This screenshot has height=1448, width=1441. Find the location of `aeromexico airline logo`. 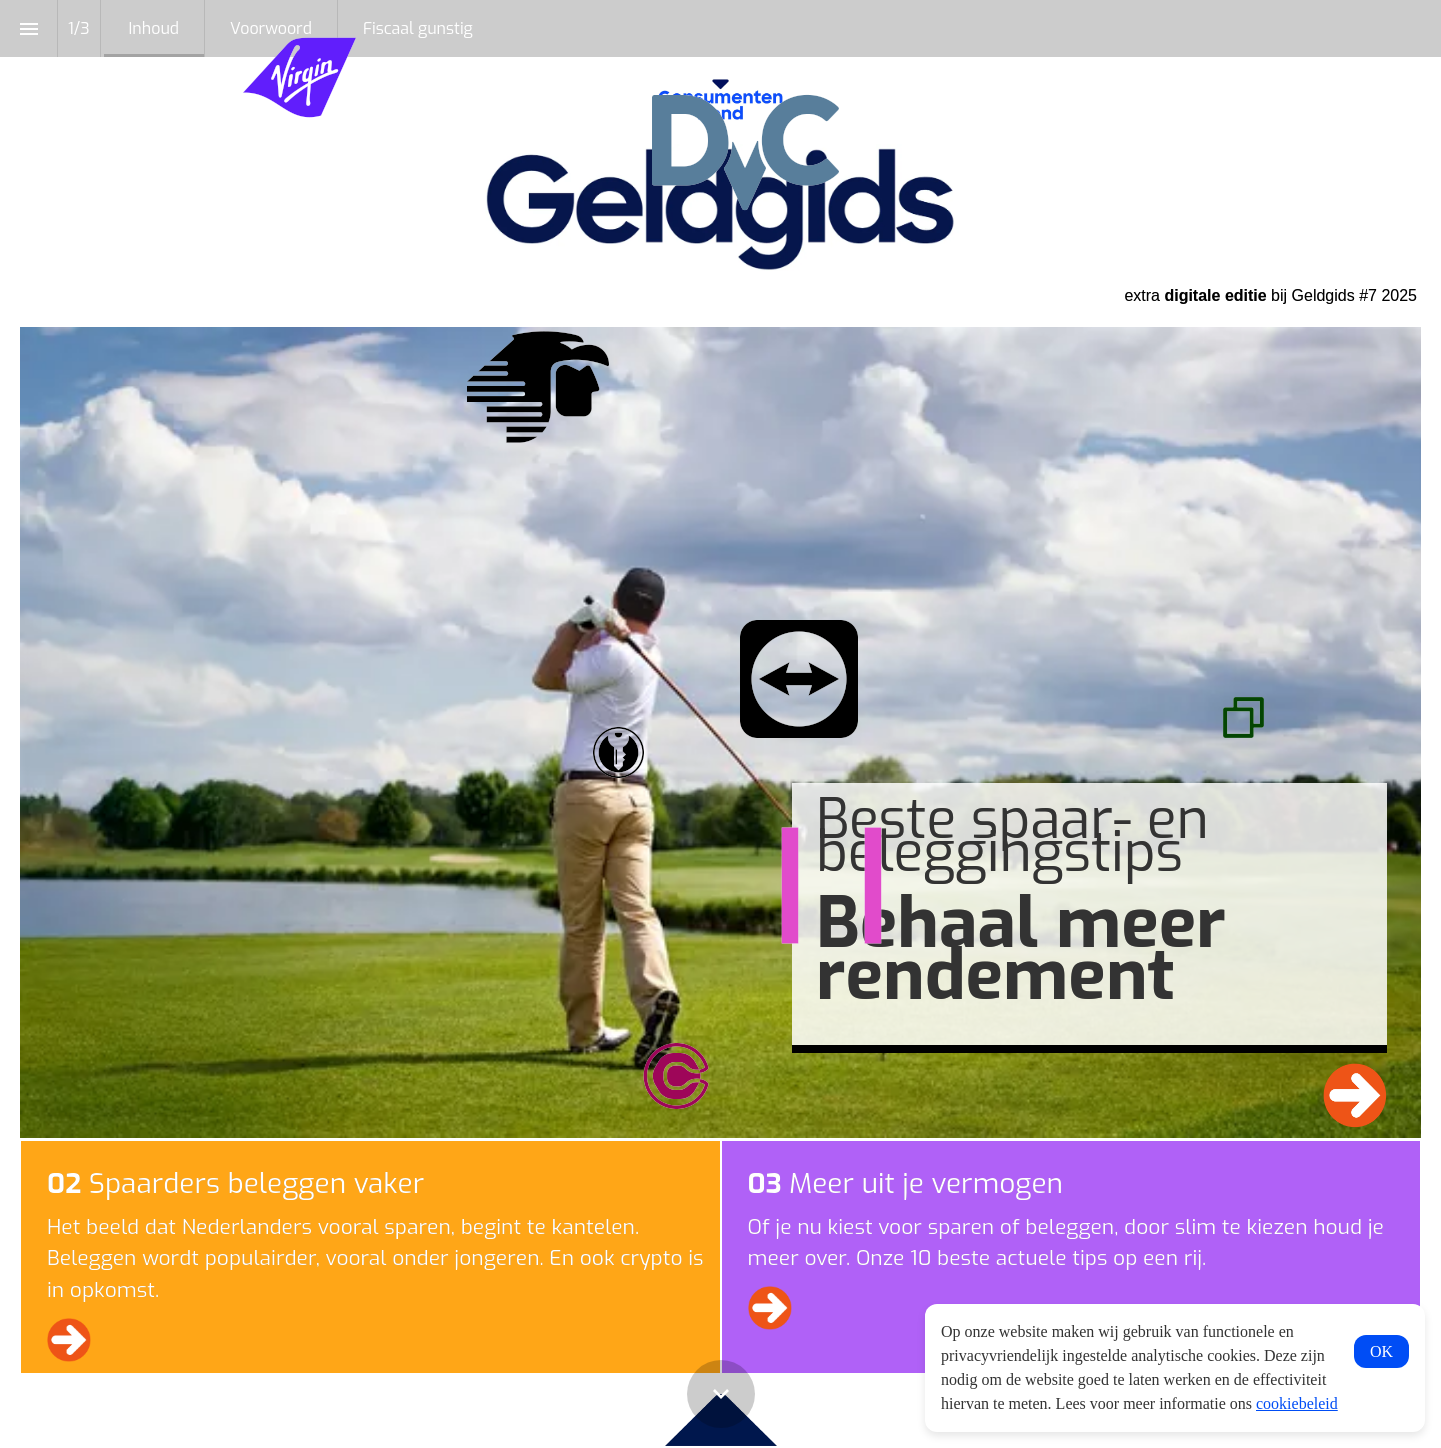

aeromexico airline logo is located at coordinates (538, 387).